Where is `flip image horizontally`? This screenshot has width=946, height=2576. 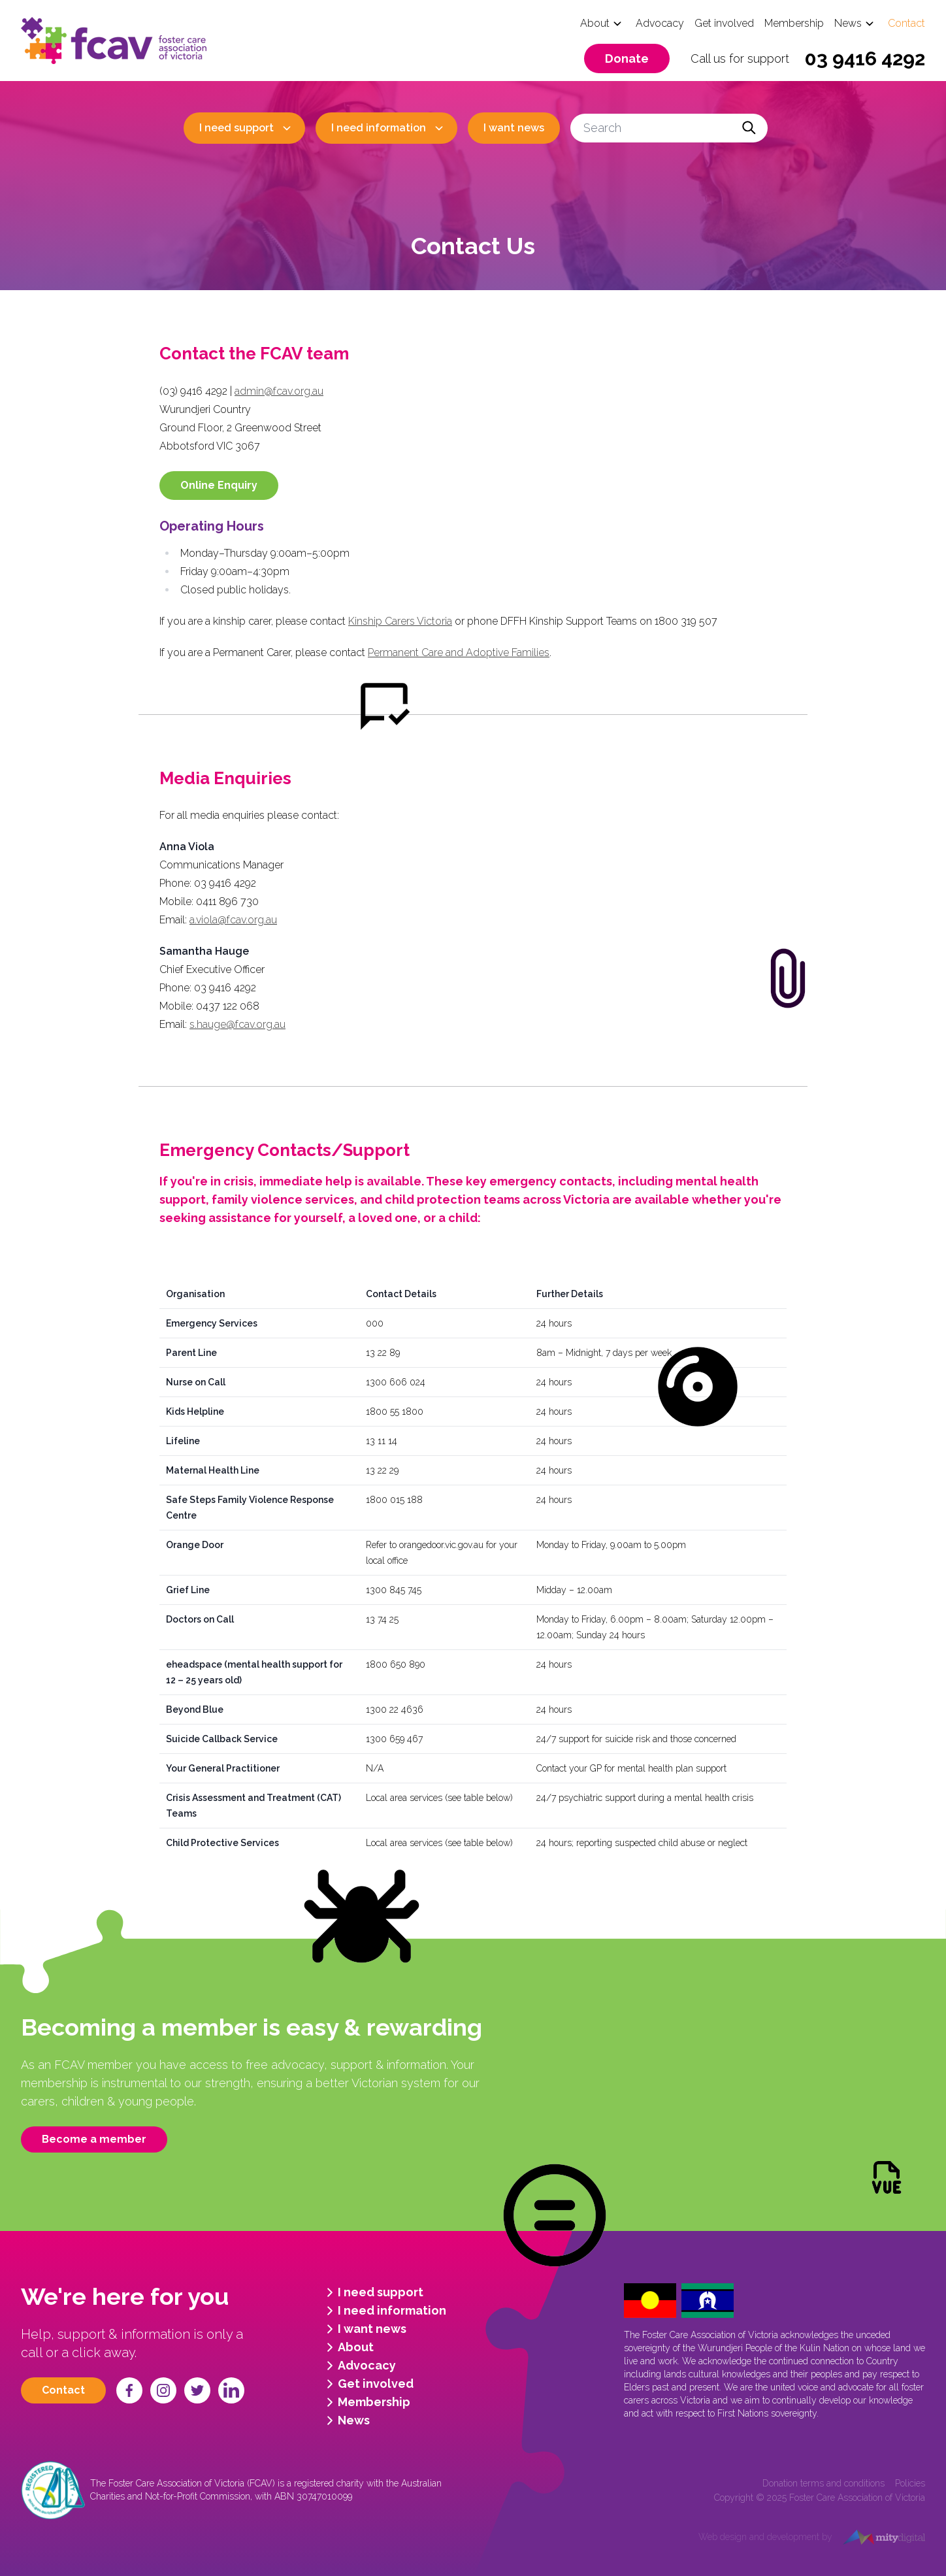 flip image horizontally is located at coordinates (63, 2489).